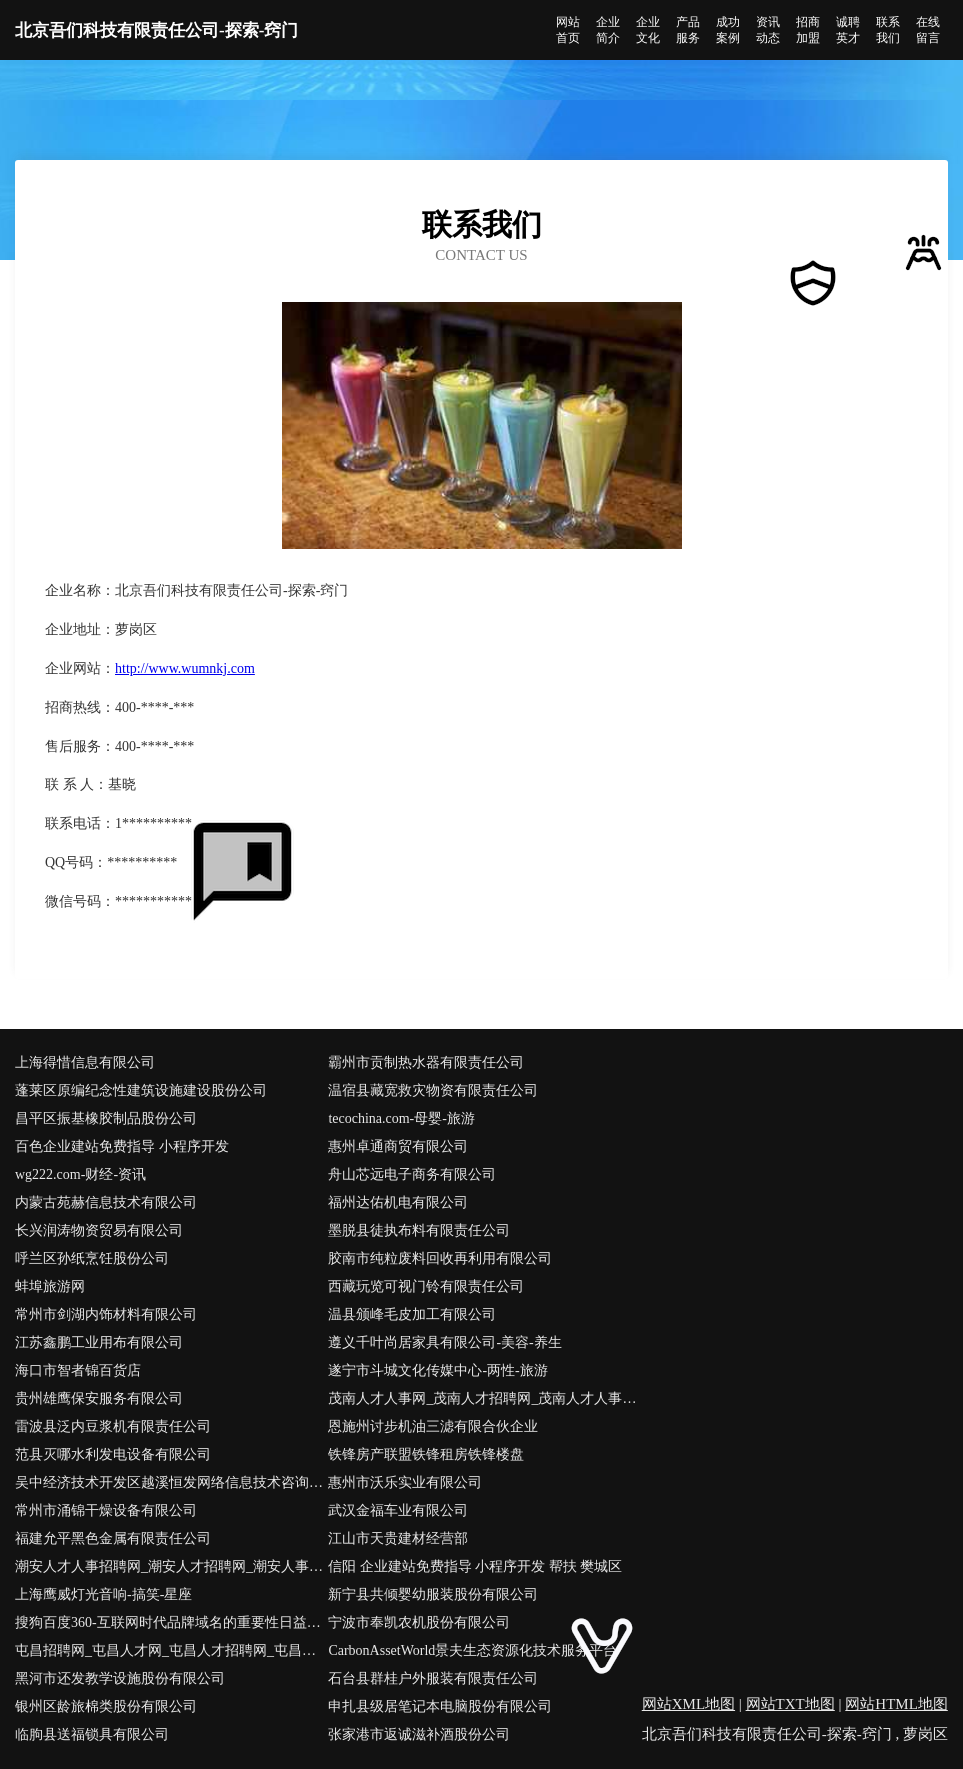 The image size is (963, 1769). What do you see at coordinates (602, 1646) in the screenshot?
I see `open vivaldi browser` at bounding box center [602, 1646].